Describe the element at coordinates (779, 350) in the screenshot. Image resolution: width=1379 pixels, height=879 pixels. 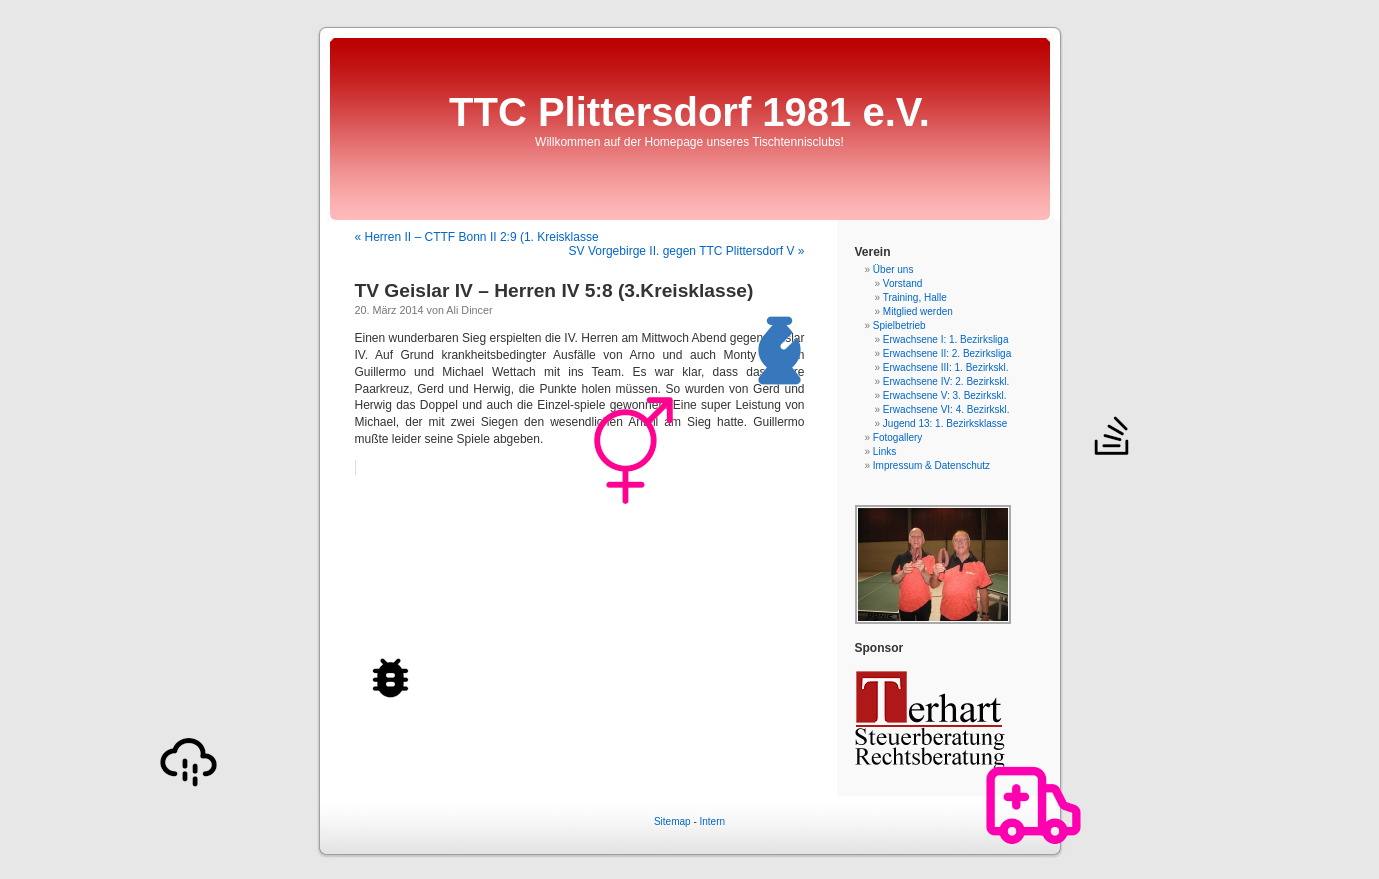
I see `represents the bishop piece in a chess game` at that location.